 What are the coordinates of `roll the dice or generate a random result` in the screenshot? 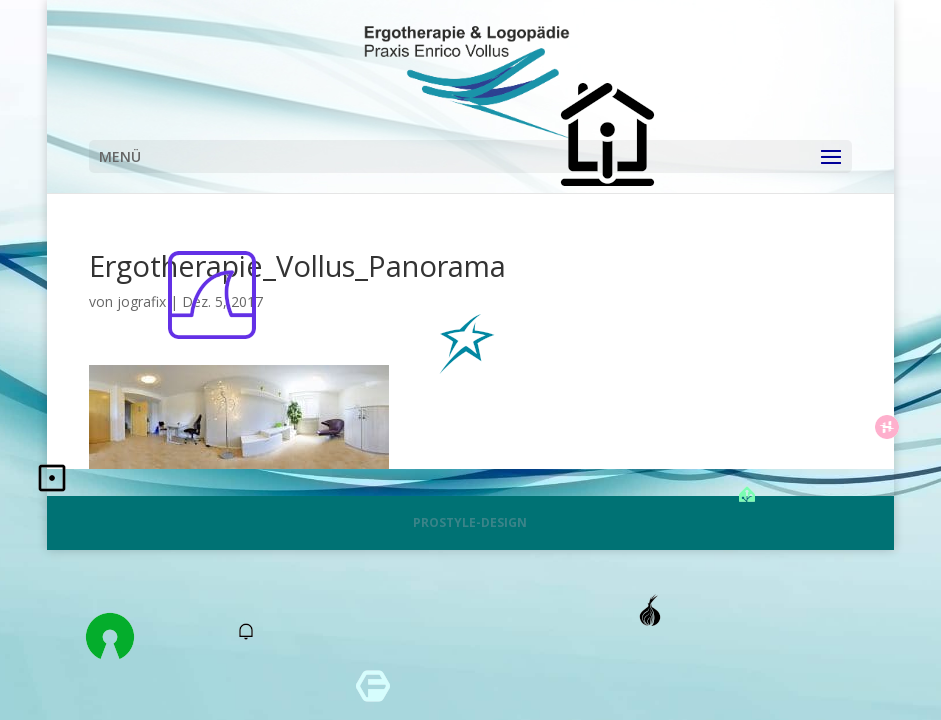 It's located at (52, 478).